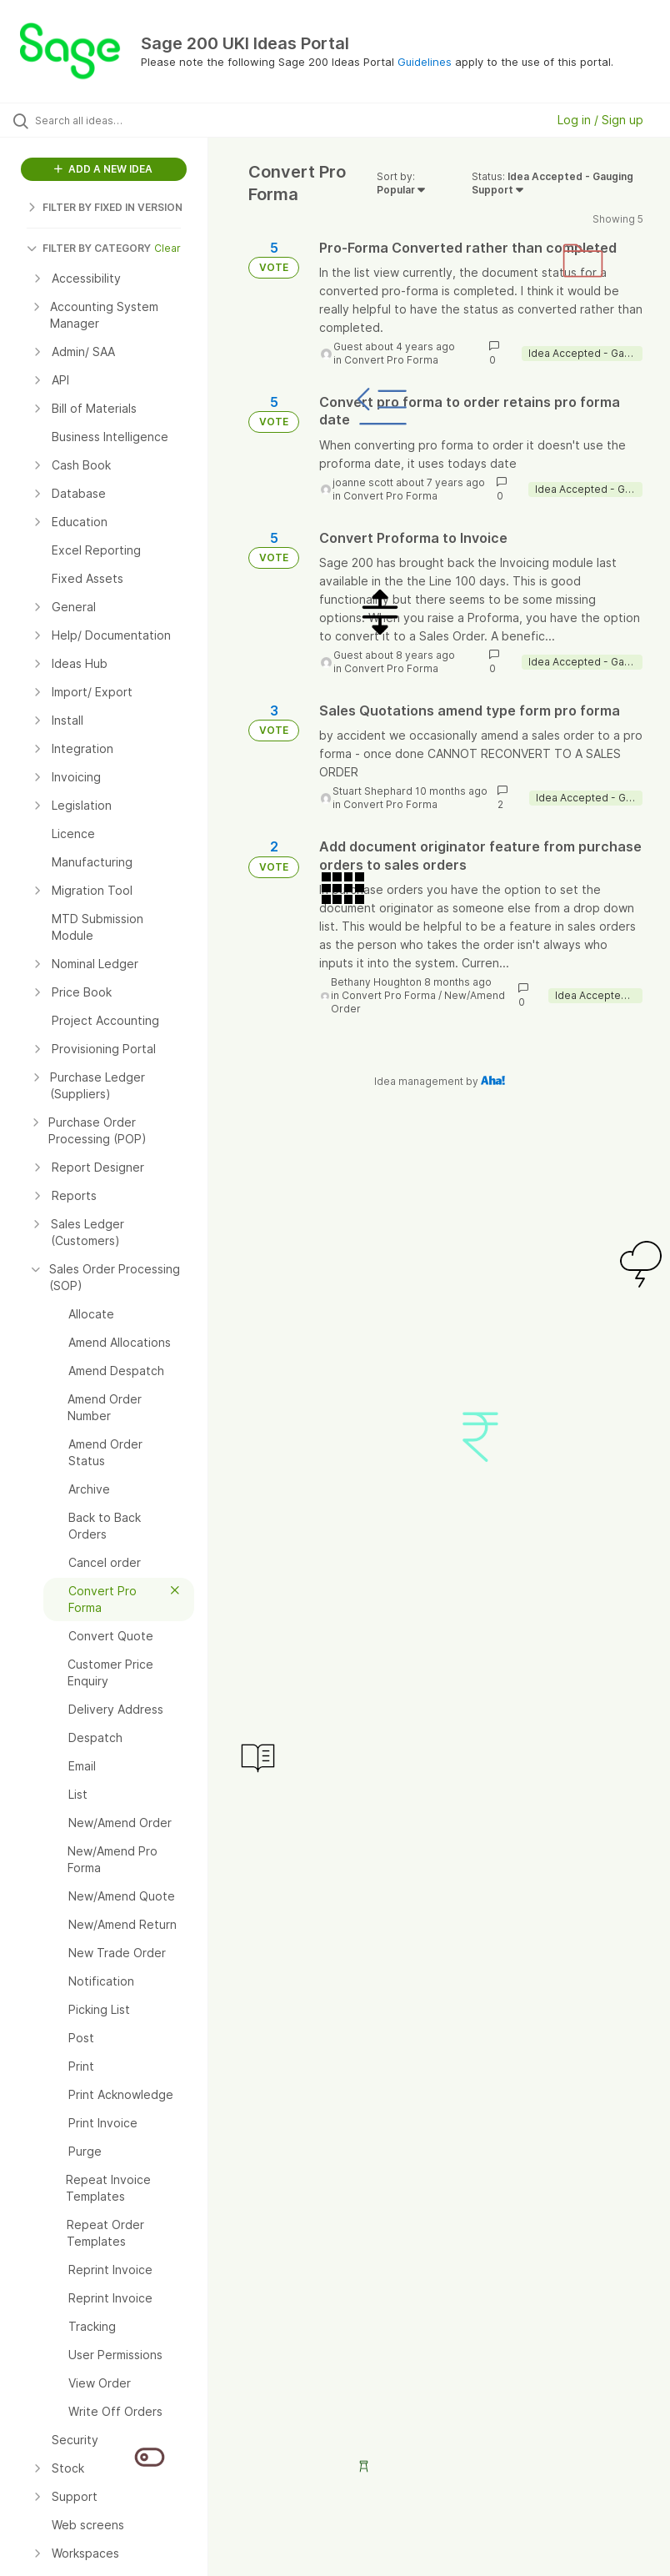 This screenshot has width=670, height=2576. What do you see at coordinates (382, 407) in the screenshot?
I see `decrease text indentation` at bounding box center [382, 407].